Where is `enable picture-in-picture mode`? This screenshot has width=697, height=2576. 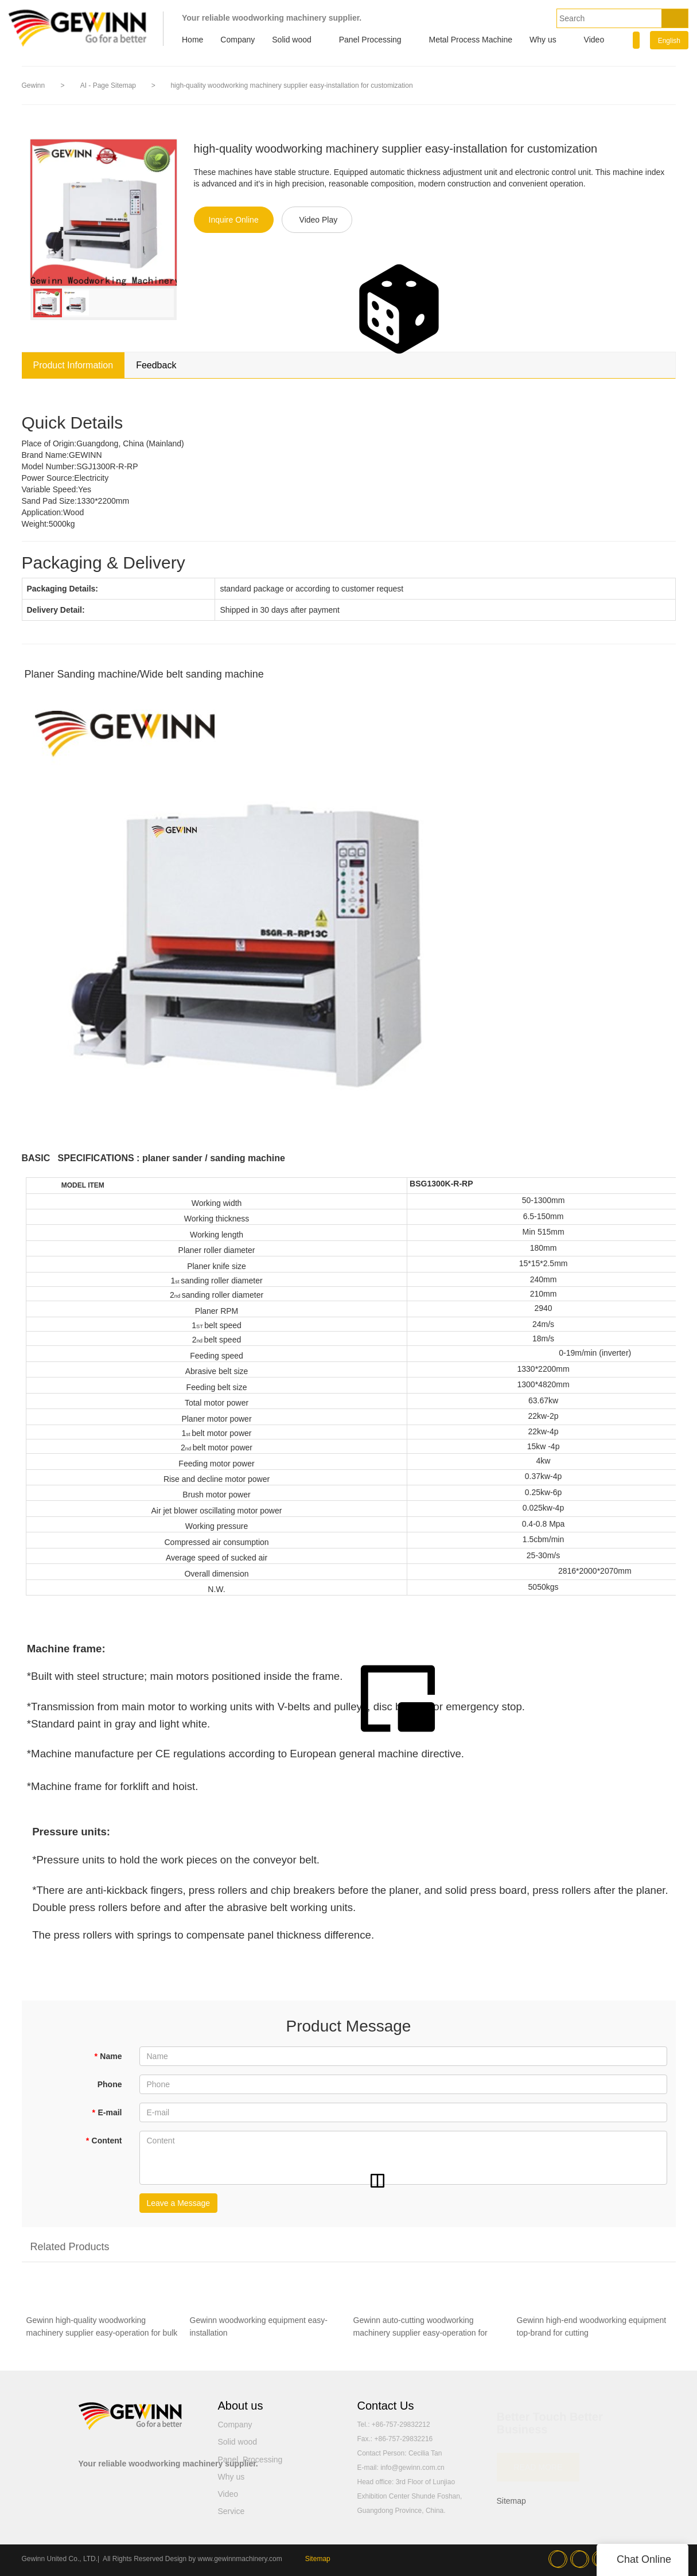
enable picture-in-picture mode is located at coordinates (398, 1698).